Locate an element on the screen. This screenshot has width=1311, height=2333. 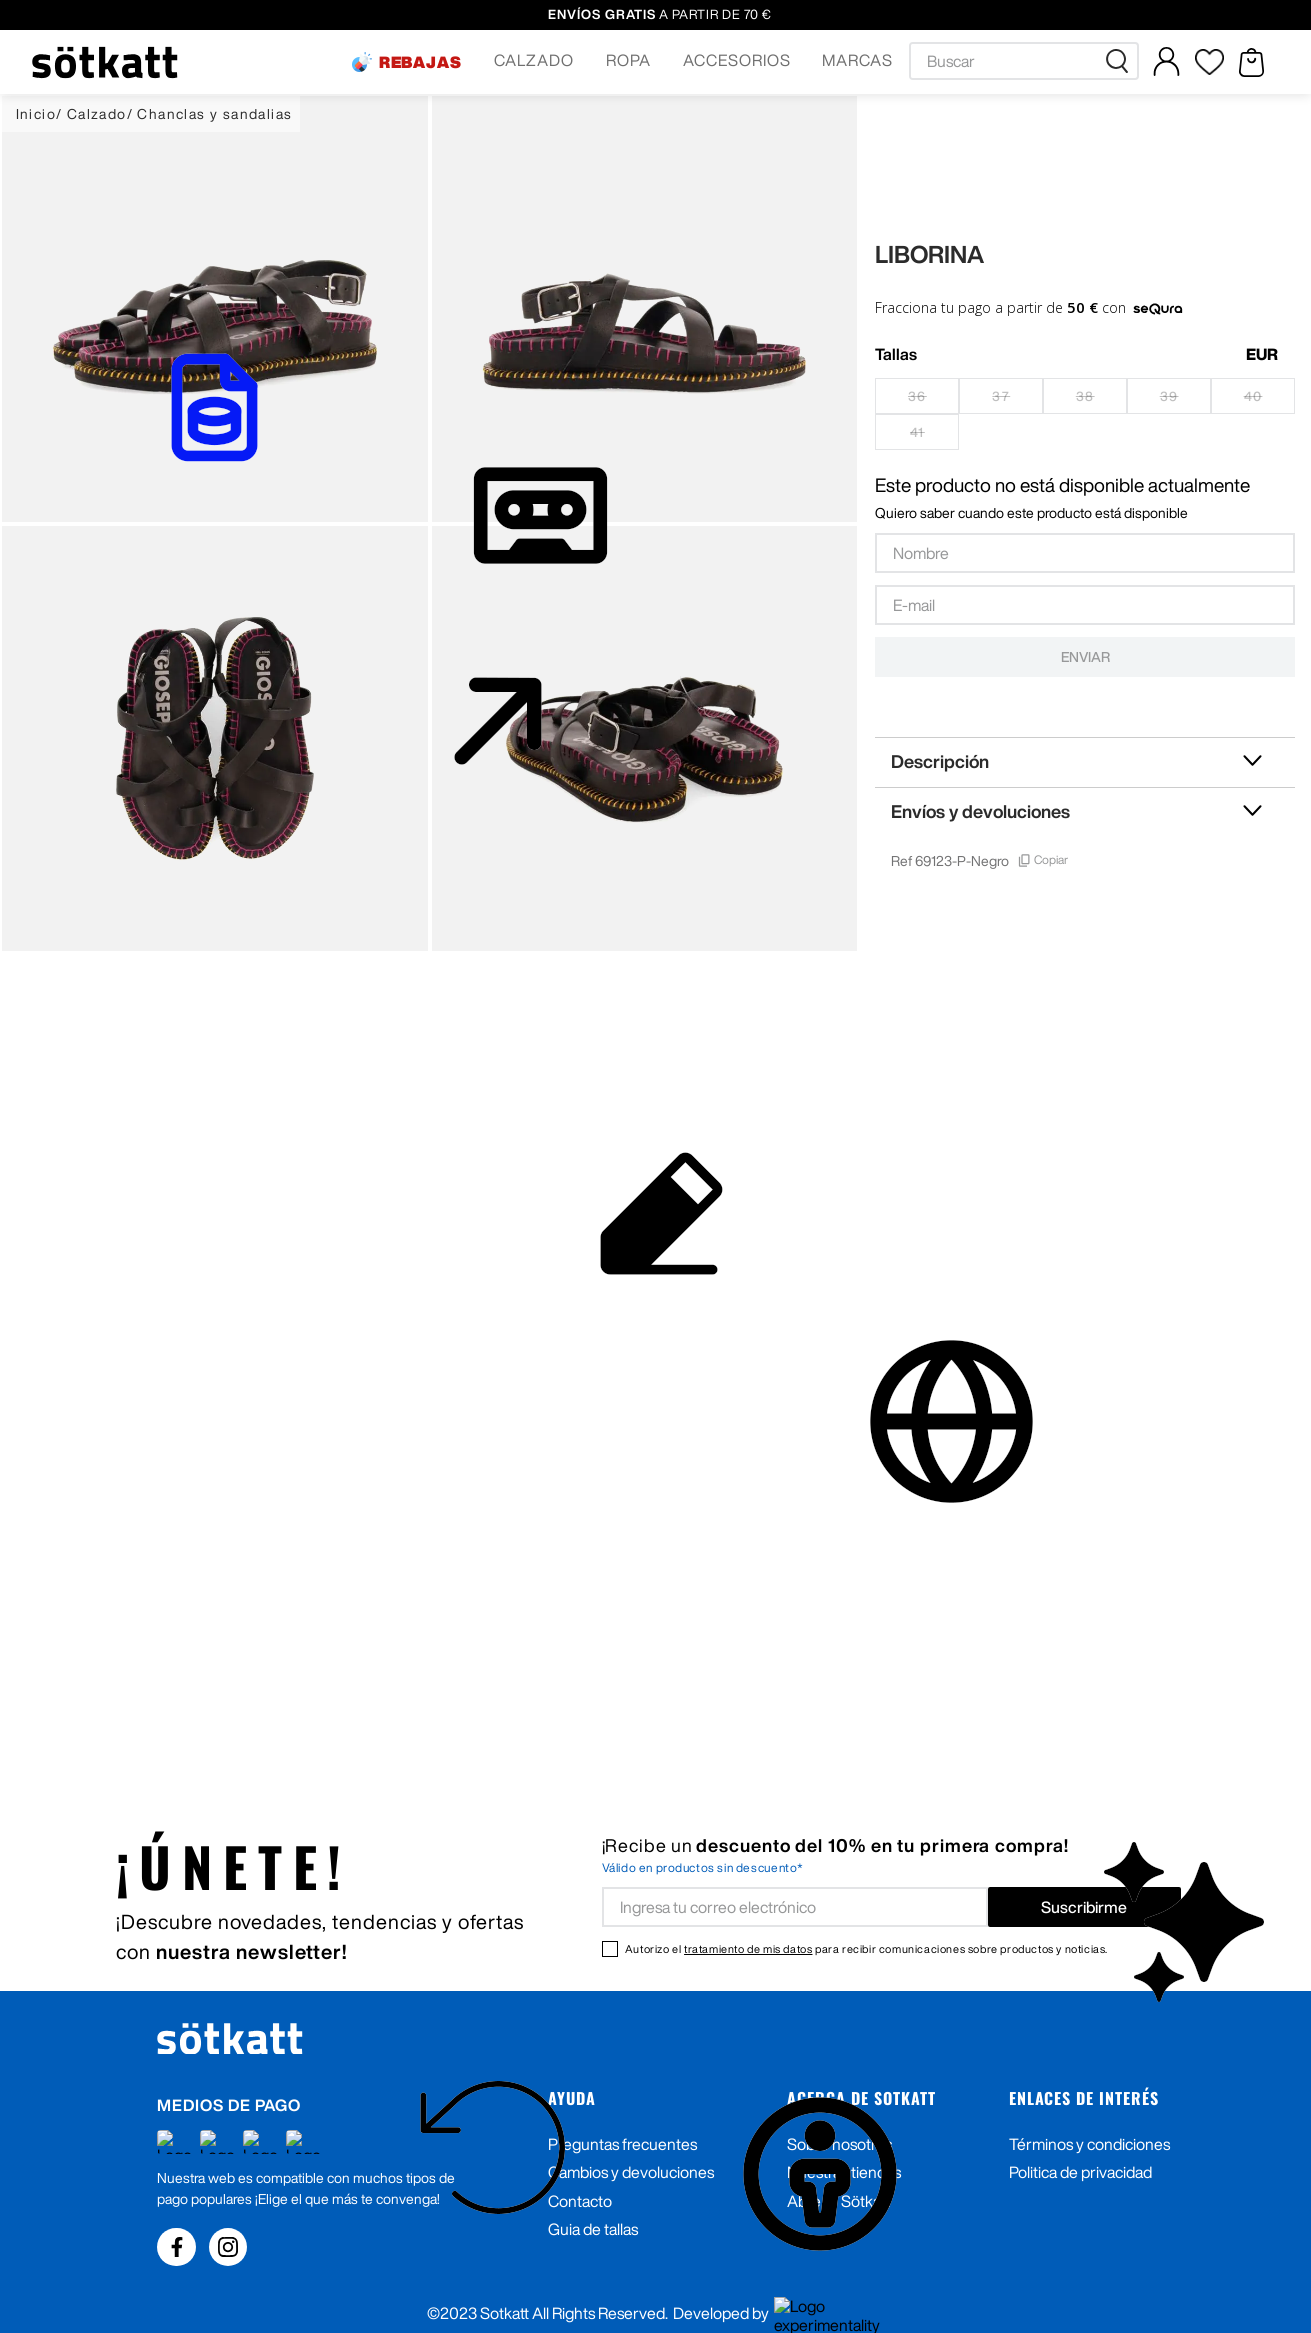
edit text or content is located at coordinates (659, 1216).